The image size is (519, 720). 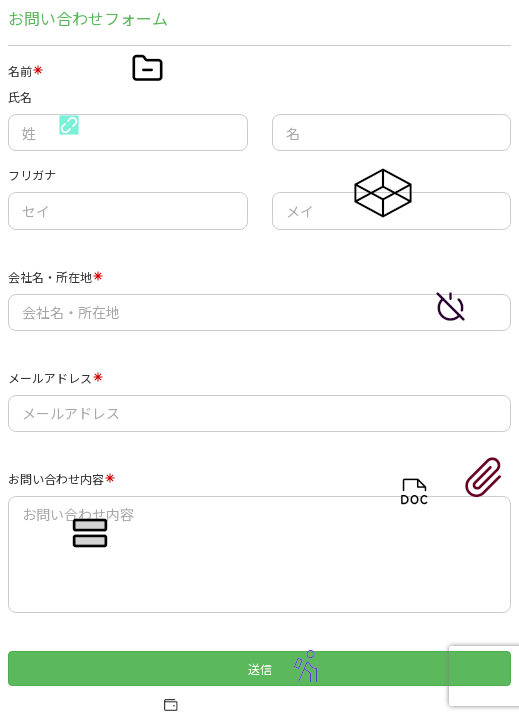 I want to click on access hiking trails or outdoor activities, so click(x=307, y=666).